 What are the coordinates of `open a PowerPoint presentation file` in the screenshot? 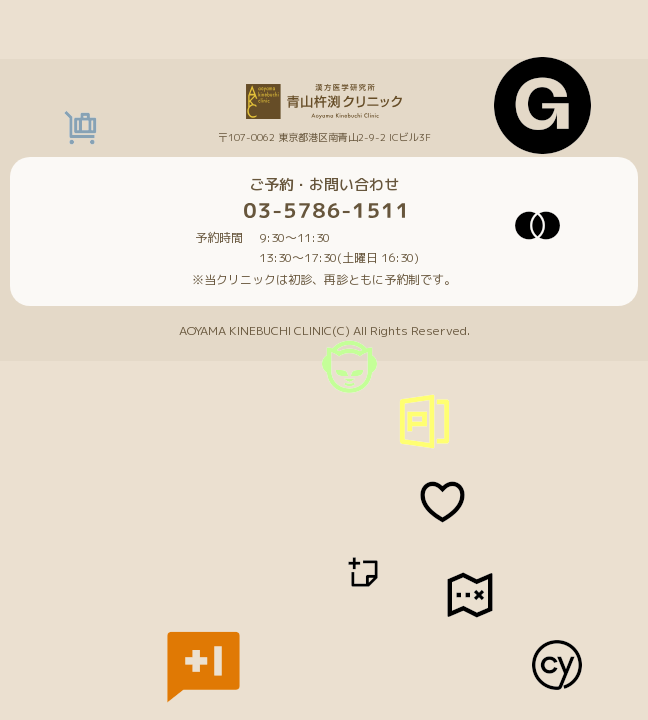 It's located at (424, 421).